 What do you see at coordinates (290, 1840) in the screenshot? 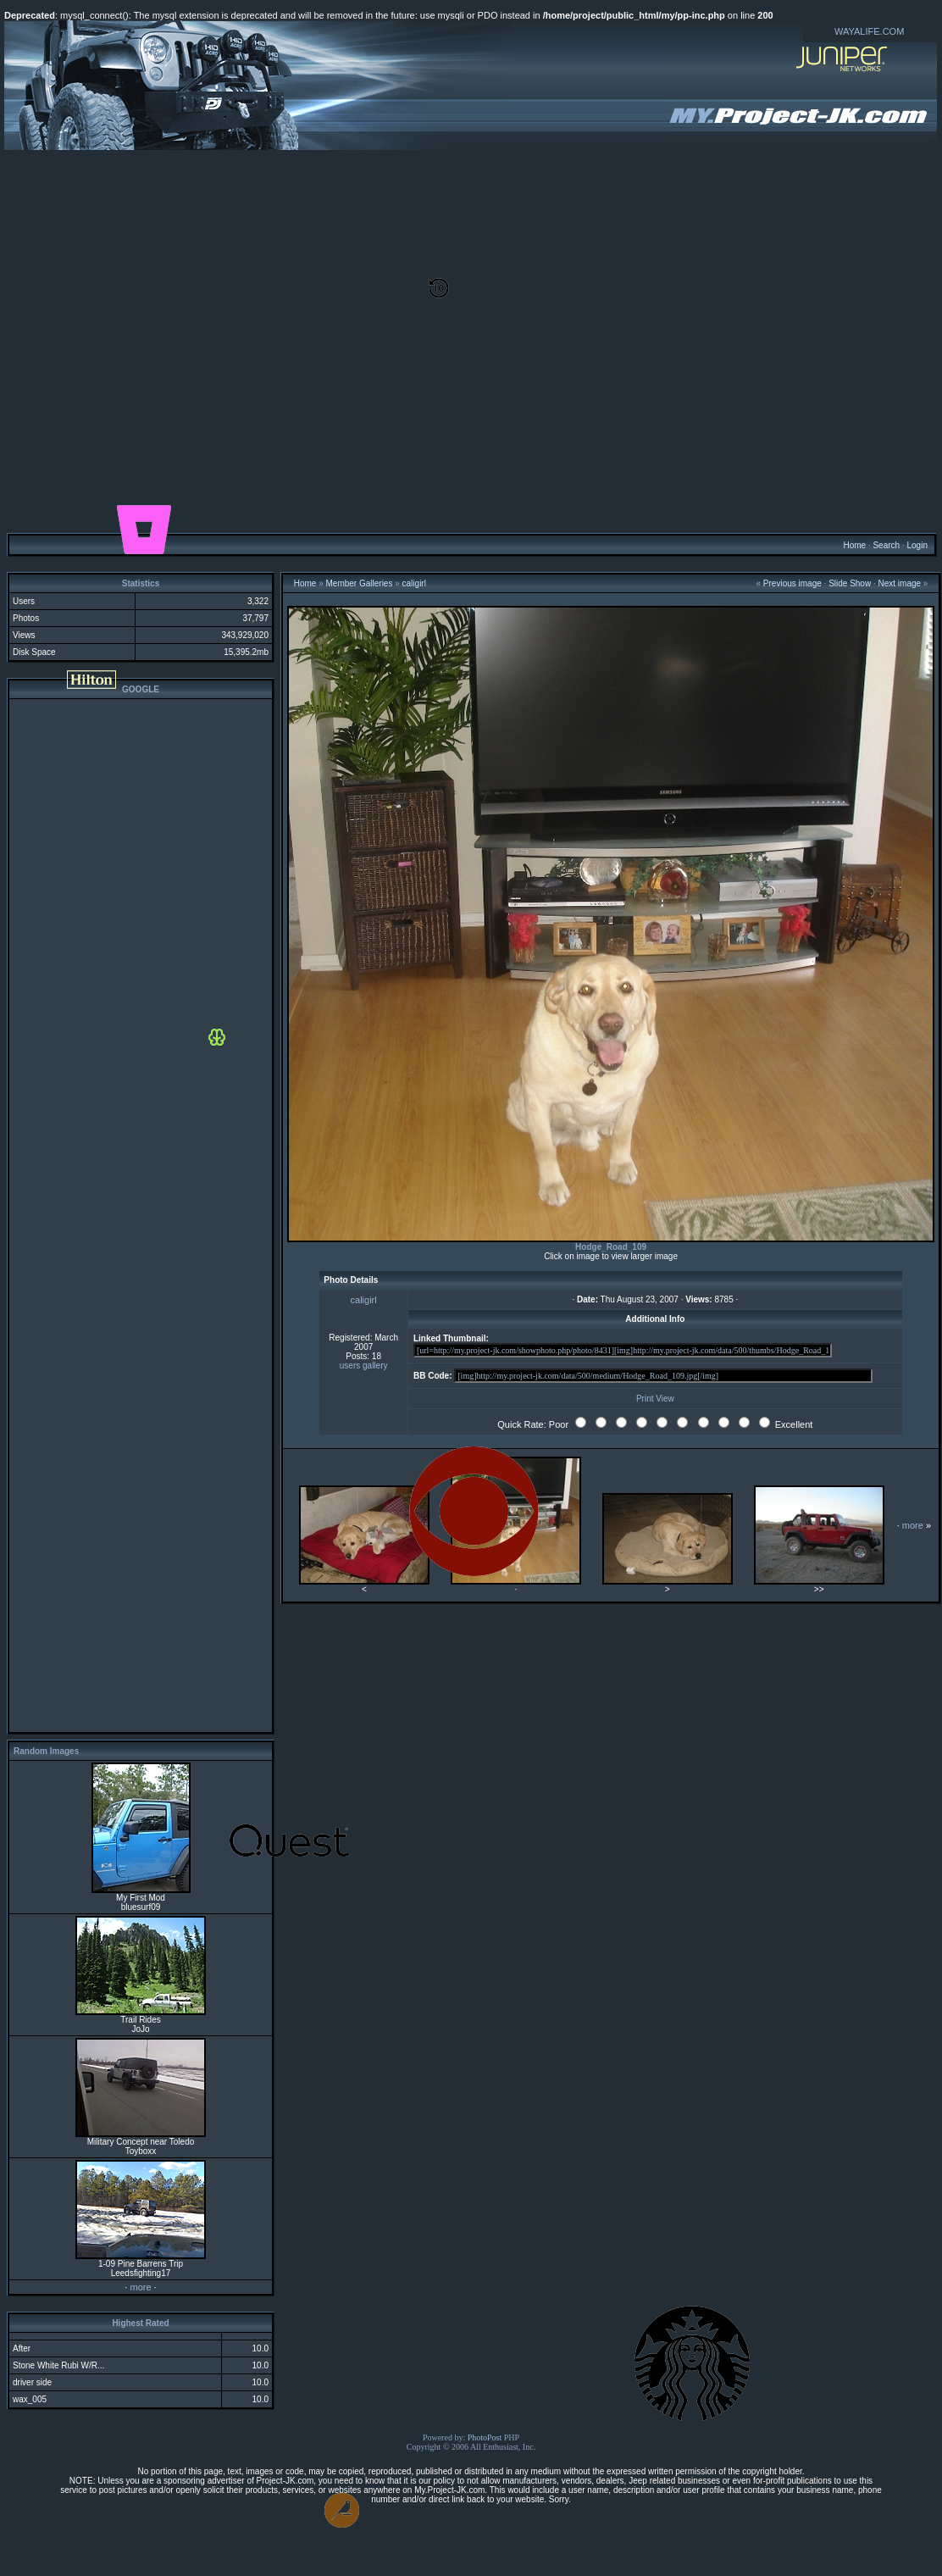
I see `Quest software or services branding` at bounding box center [290, 1840].